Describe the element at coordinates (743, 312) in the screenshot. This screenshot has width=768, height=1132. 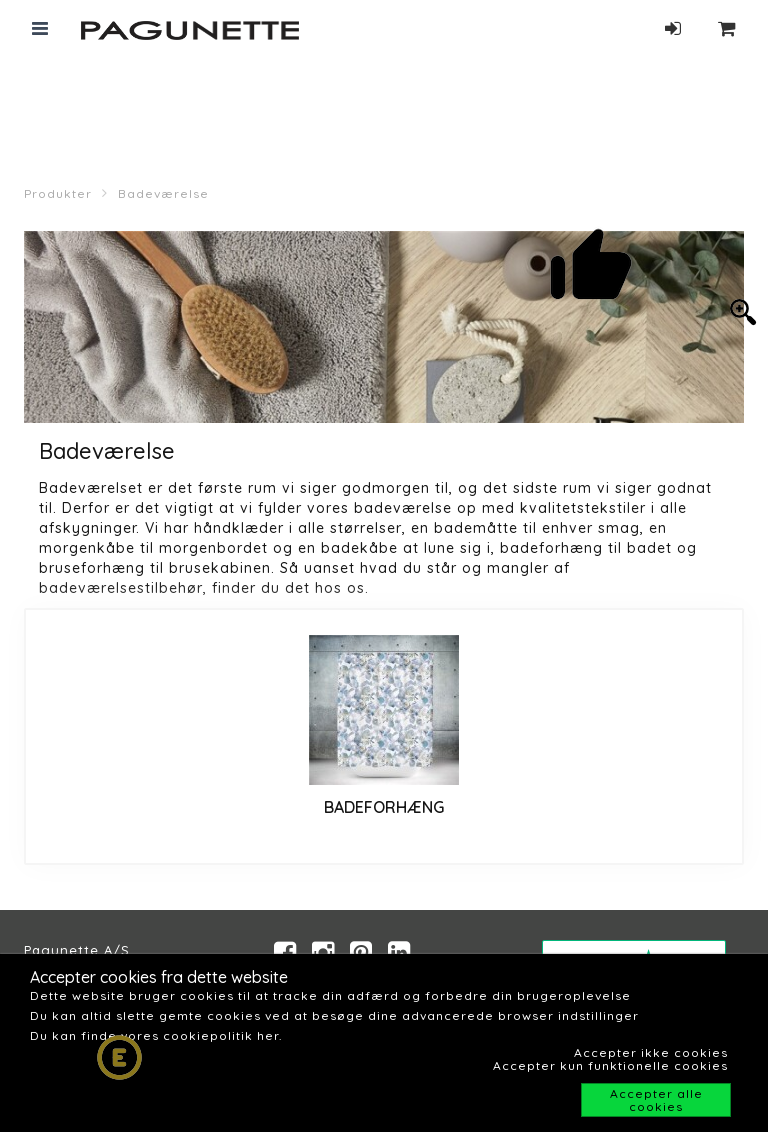
I see `zoom in on content` at that location.